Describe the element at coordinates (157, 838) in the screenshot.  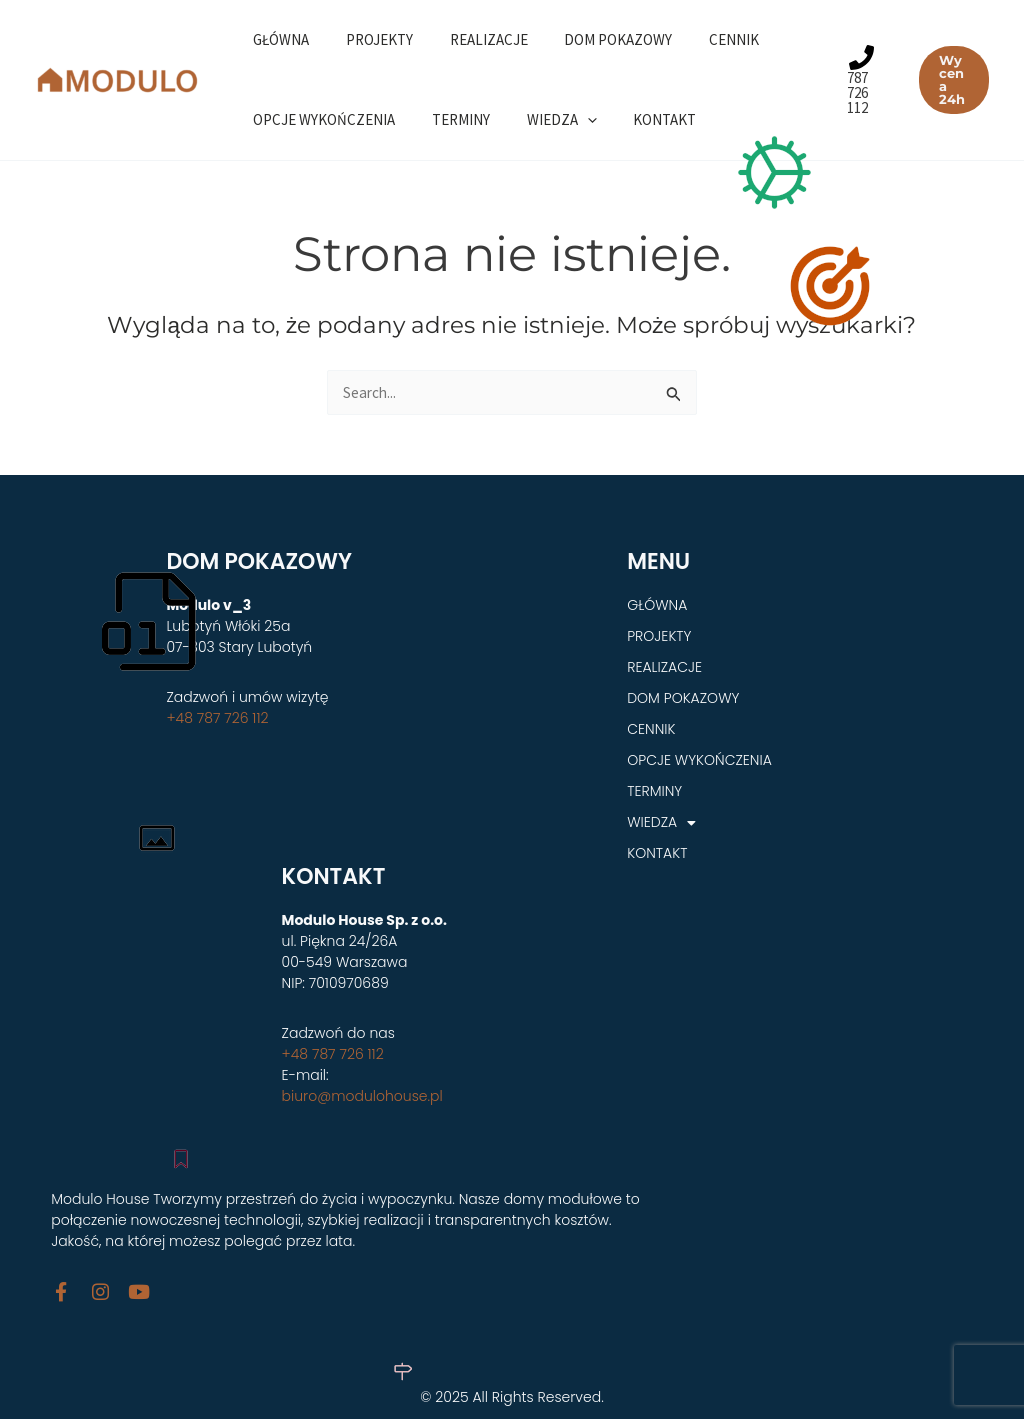
I see `view panorama or wide-angle photo` at that location.